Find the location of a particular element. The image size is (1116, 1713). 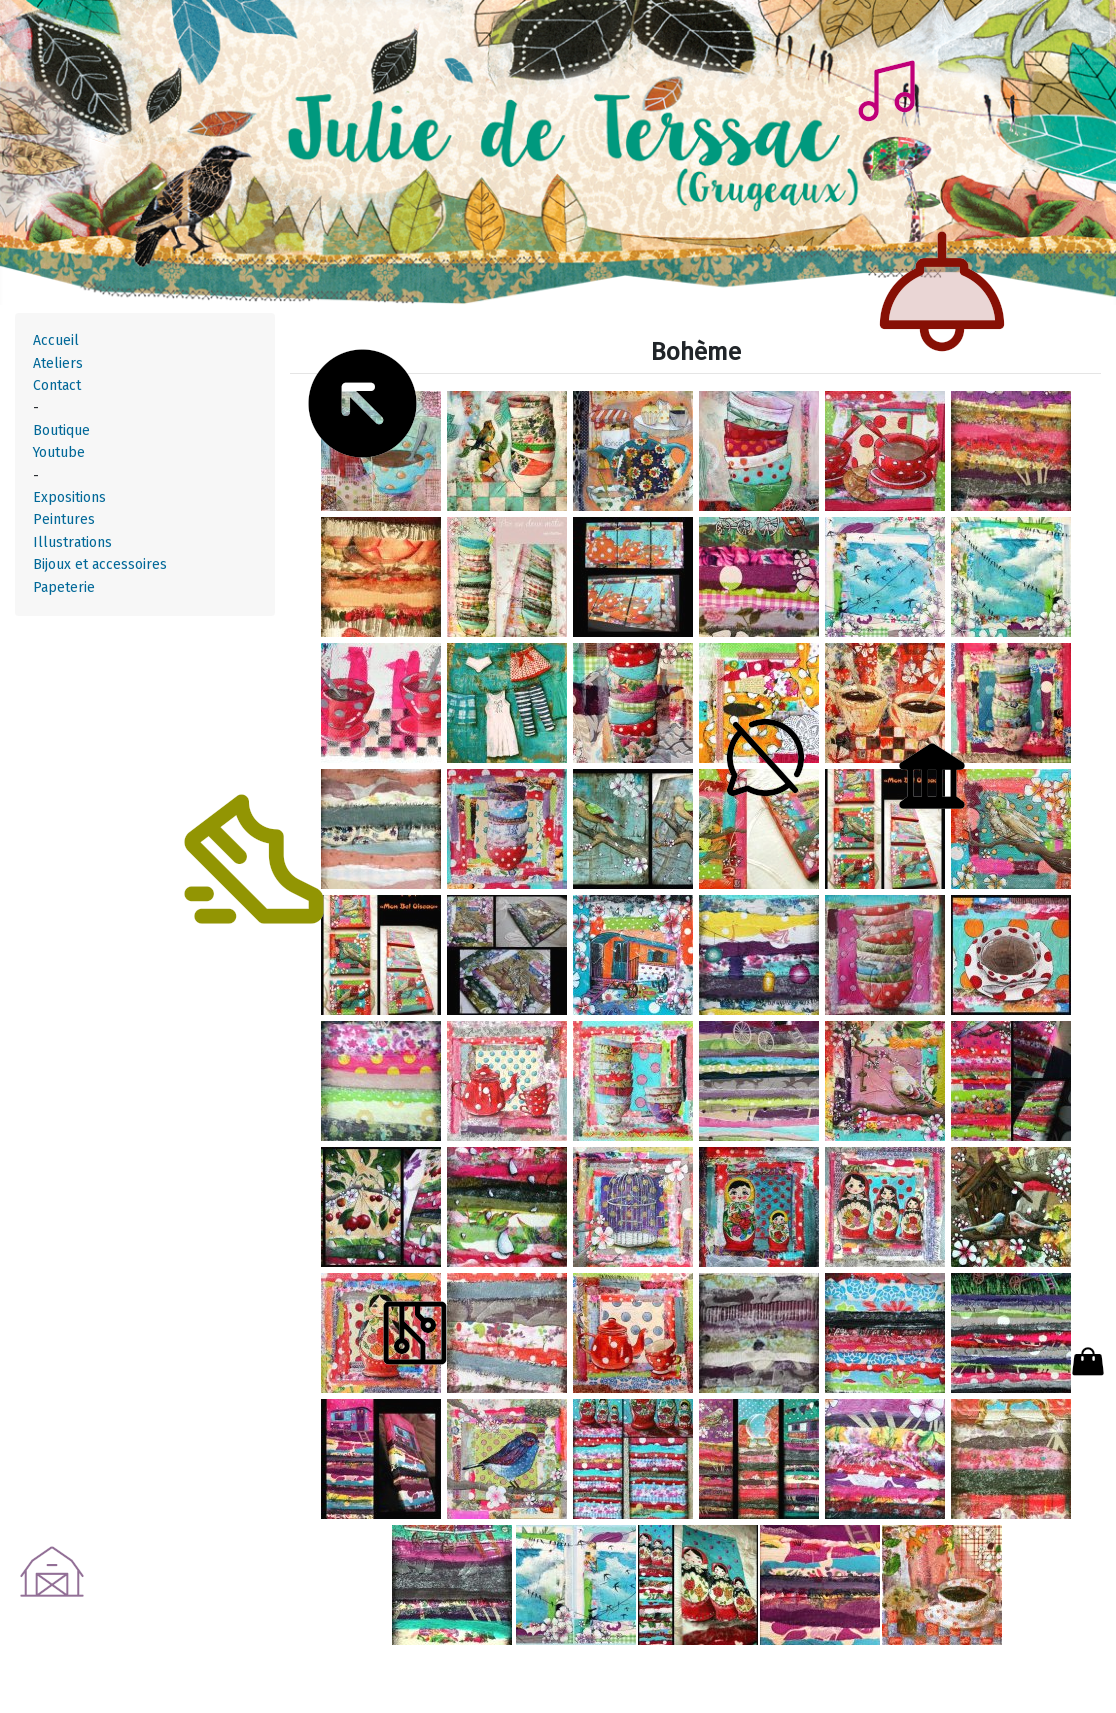

view your shopping bag is located at coordinates (1088, 1363).